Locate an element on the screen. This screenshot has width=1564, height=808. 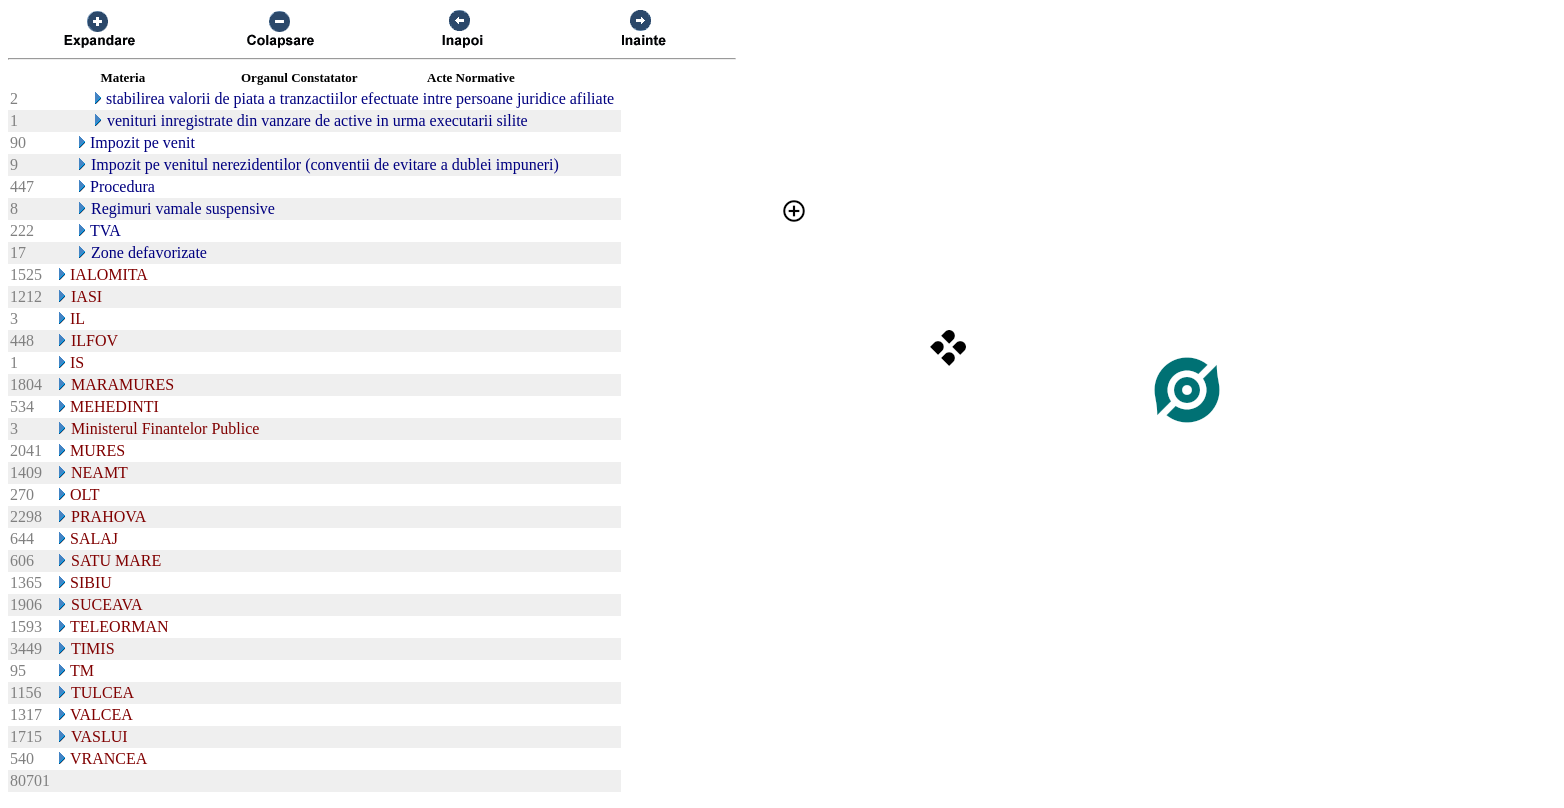
bentobox company logo is located at coordinates (948, 348).